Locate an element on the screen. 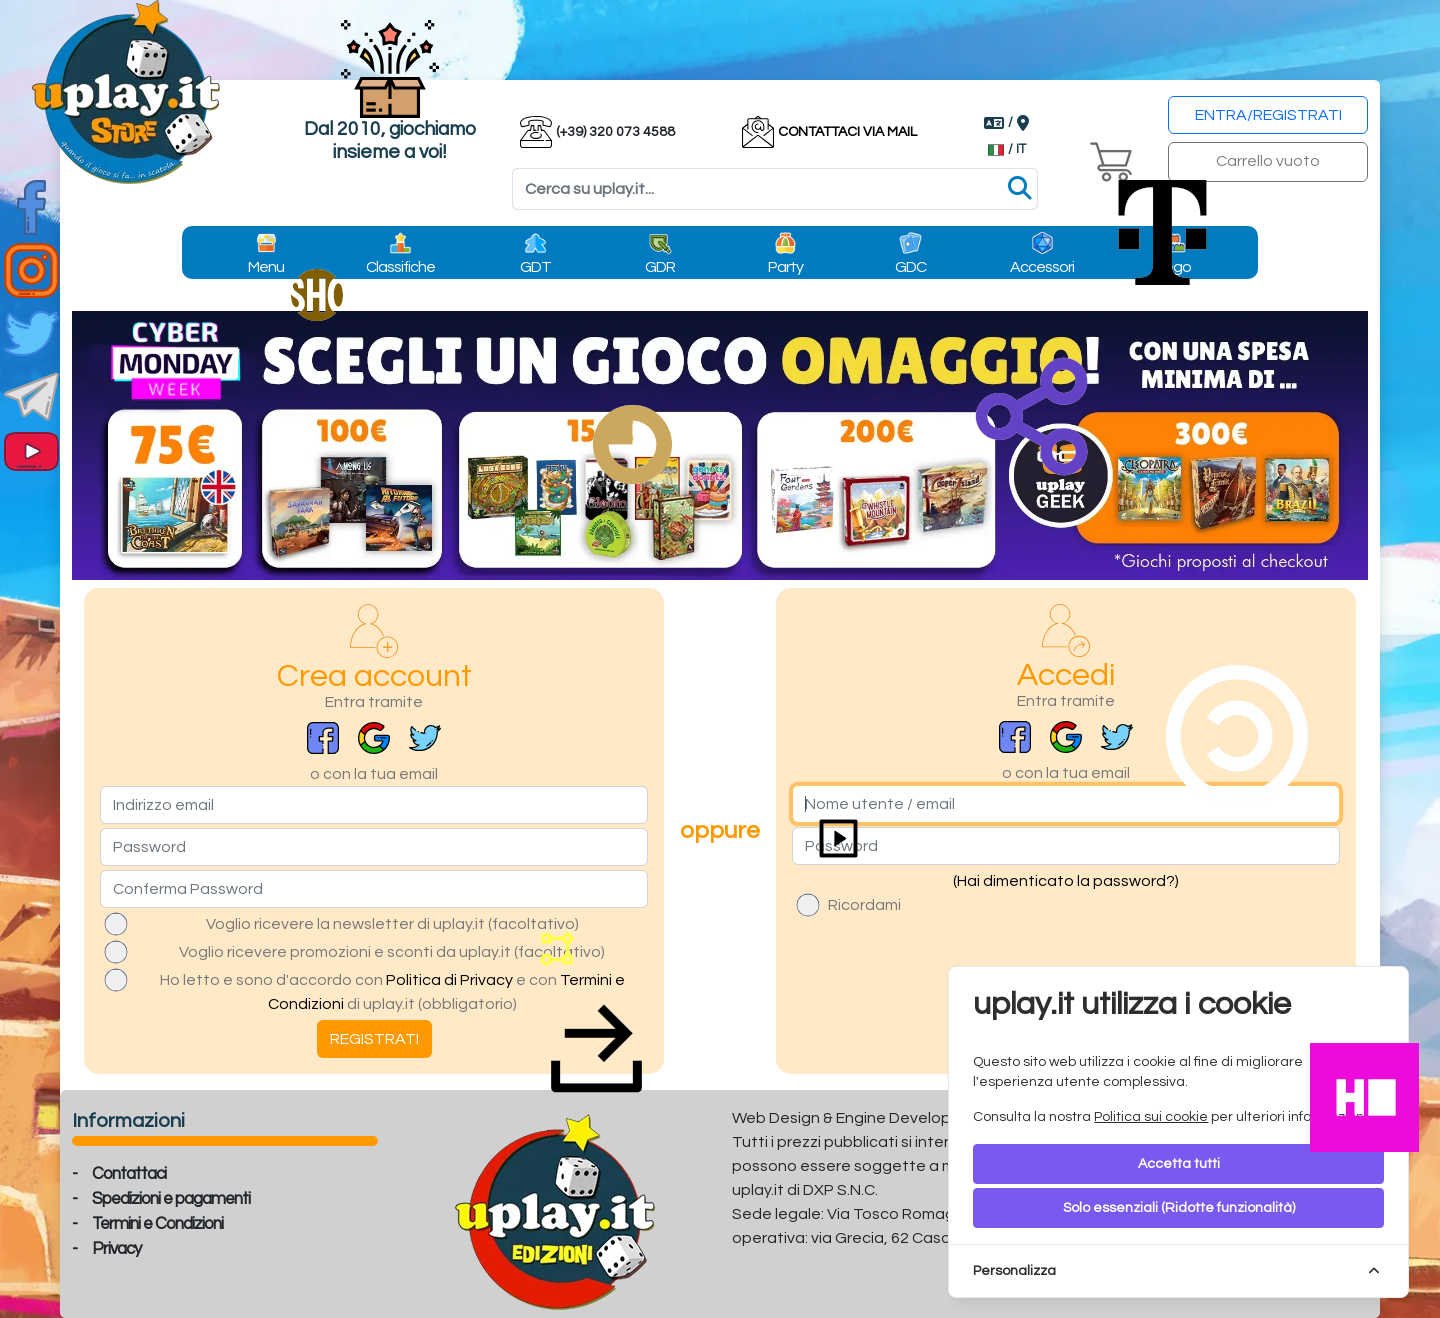 The width and height of the screenshot is (1440, 1318). create or edit a flowchart is located at coordinates (557, 949).